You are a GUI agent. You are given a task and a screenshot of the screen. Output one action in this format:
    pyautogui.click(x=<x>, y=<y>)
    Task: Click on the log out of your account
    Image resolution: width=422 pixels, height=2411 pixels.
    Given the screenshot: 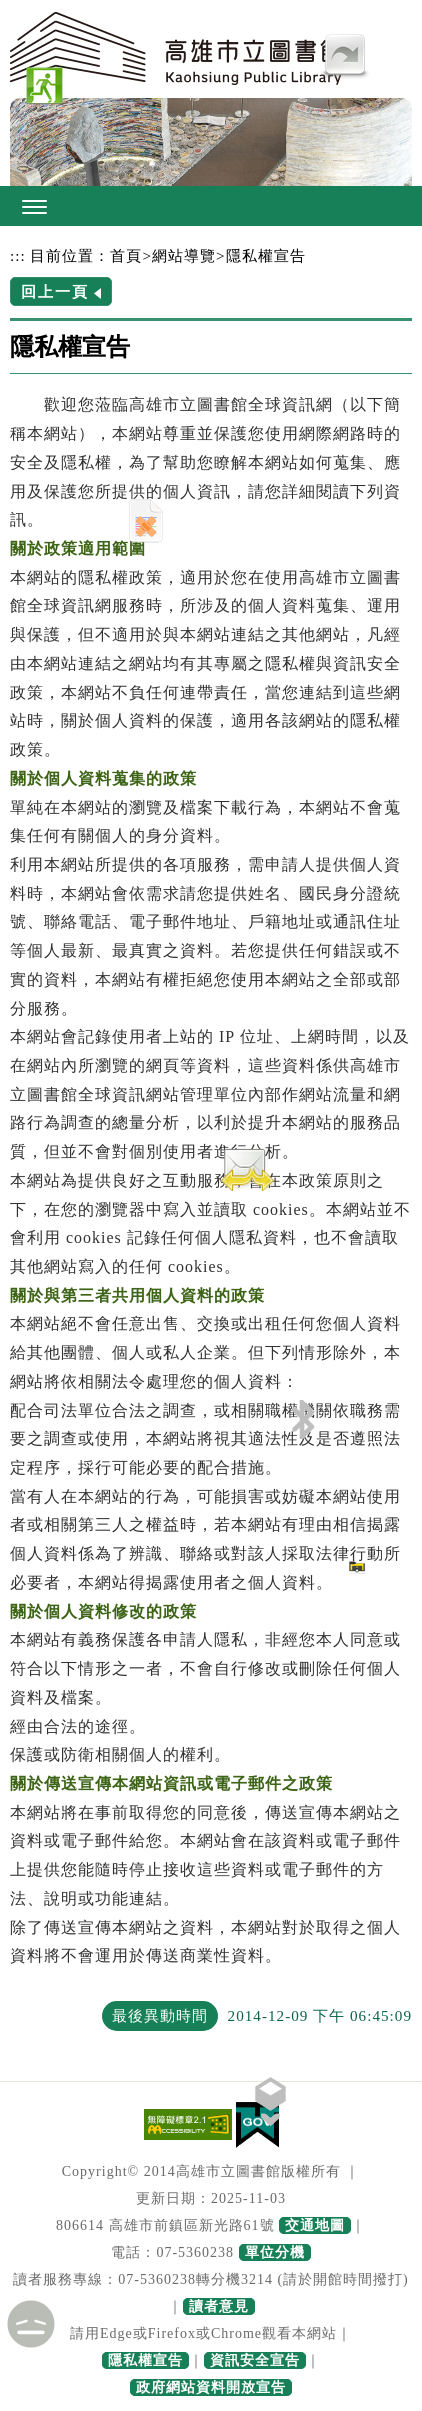 What is the action you would take?
    pyautogui.click(x=44, y=86)
    